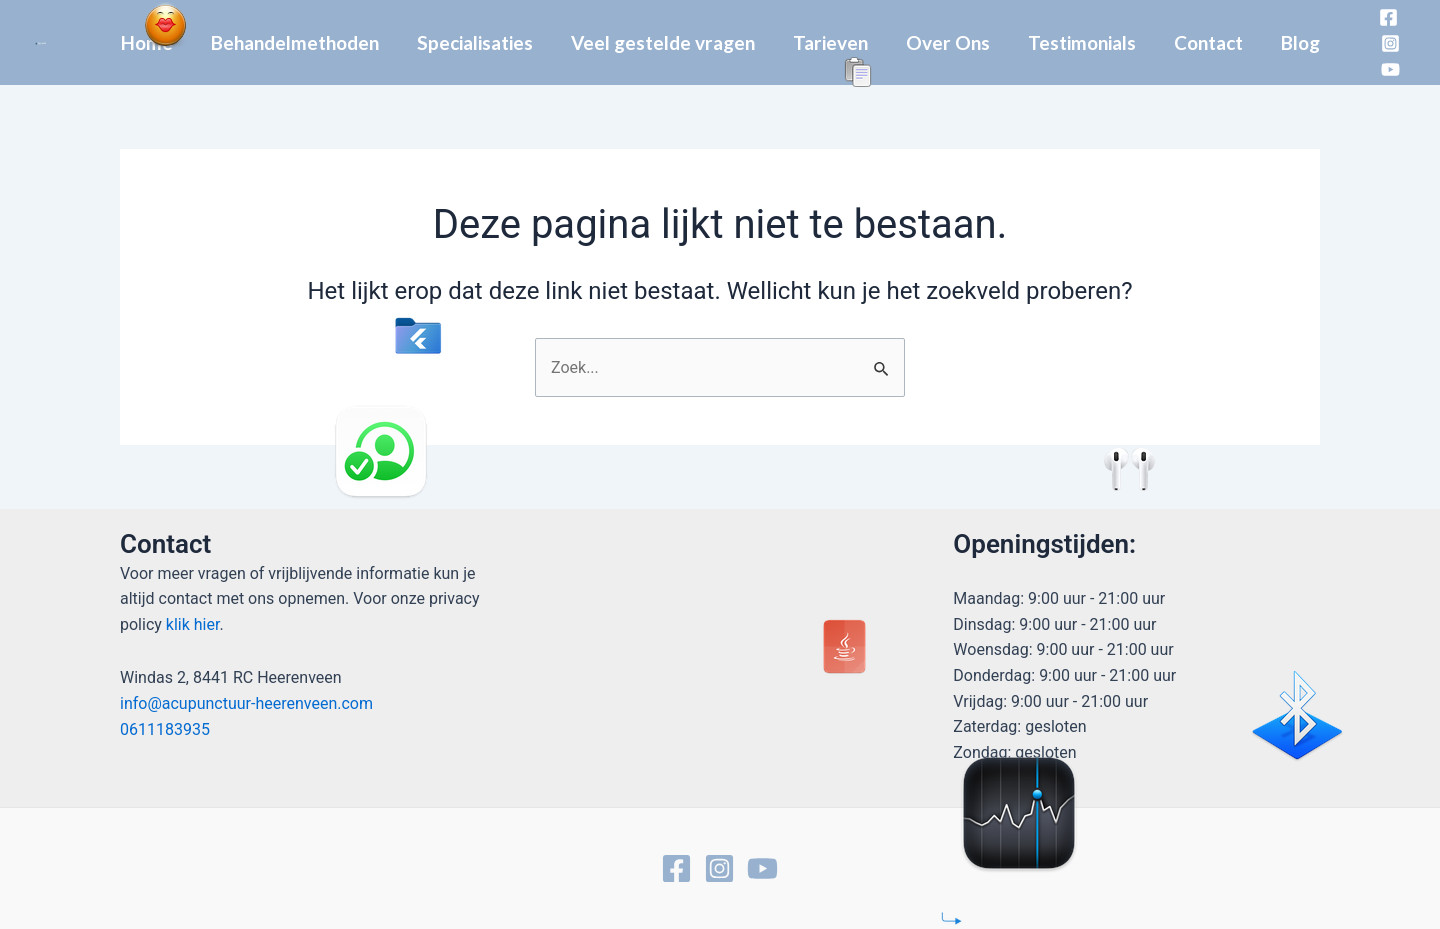 The height and width of the screenshot is (929, 1440). Describe the element at coordinates (1019, 813) in the screenshot. I see `open the stocks app to view market data` at that location.